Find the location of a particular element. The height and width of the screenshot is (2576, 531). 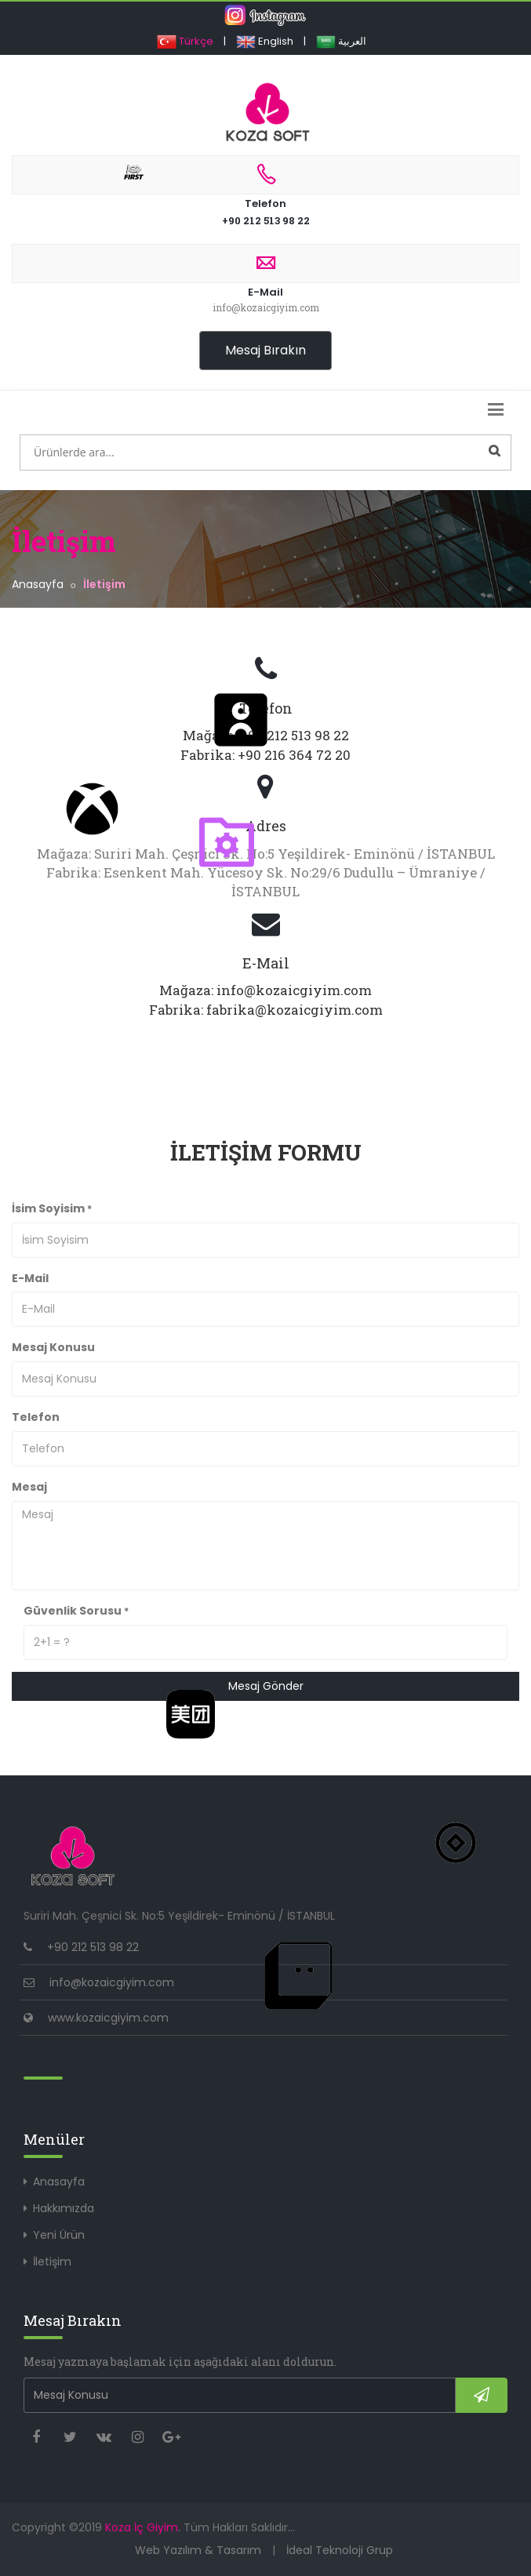

open xbox app or gaming hub is located at coordinates (92, 808).